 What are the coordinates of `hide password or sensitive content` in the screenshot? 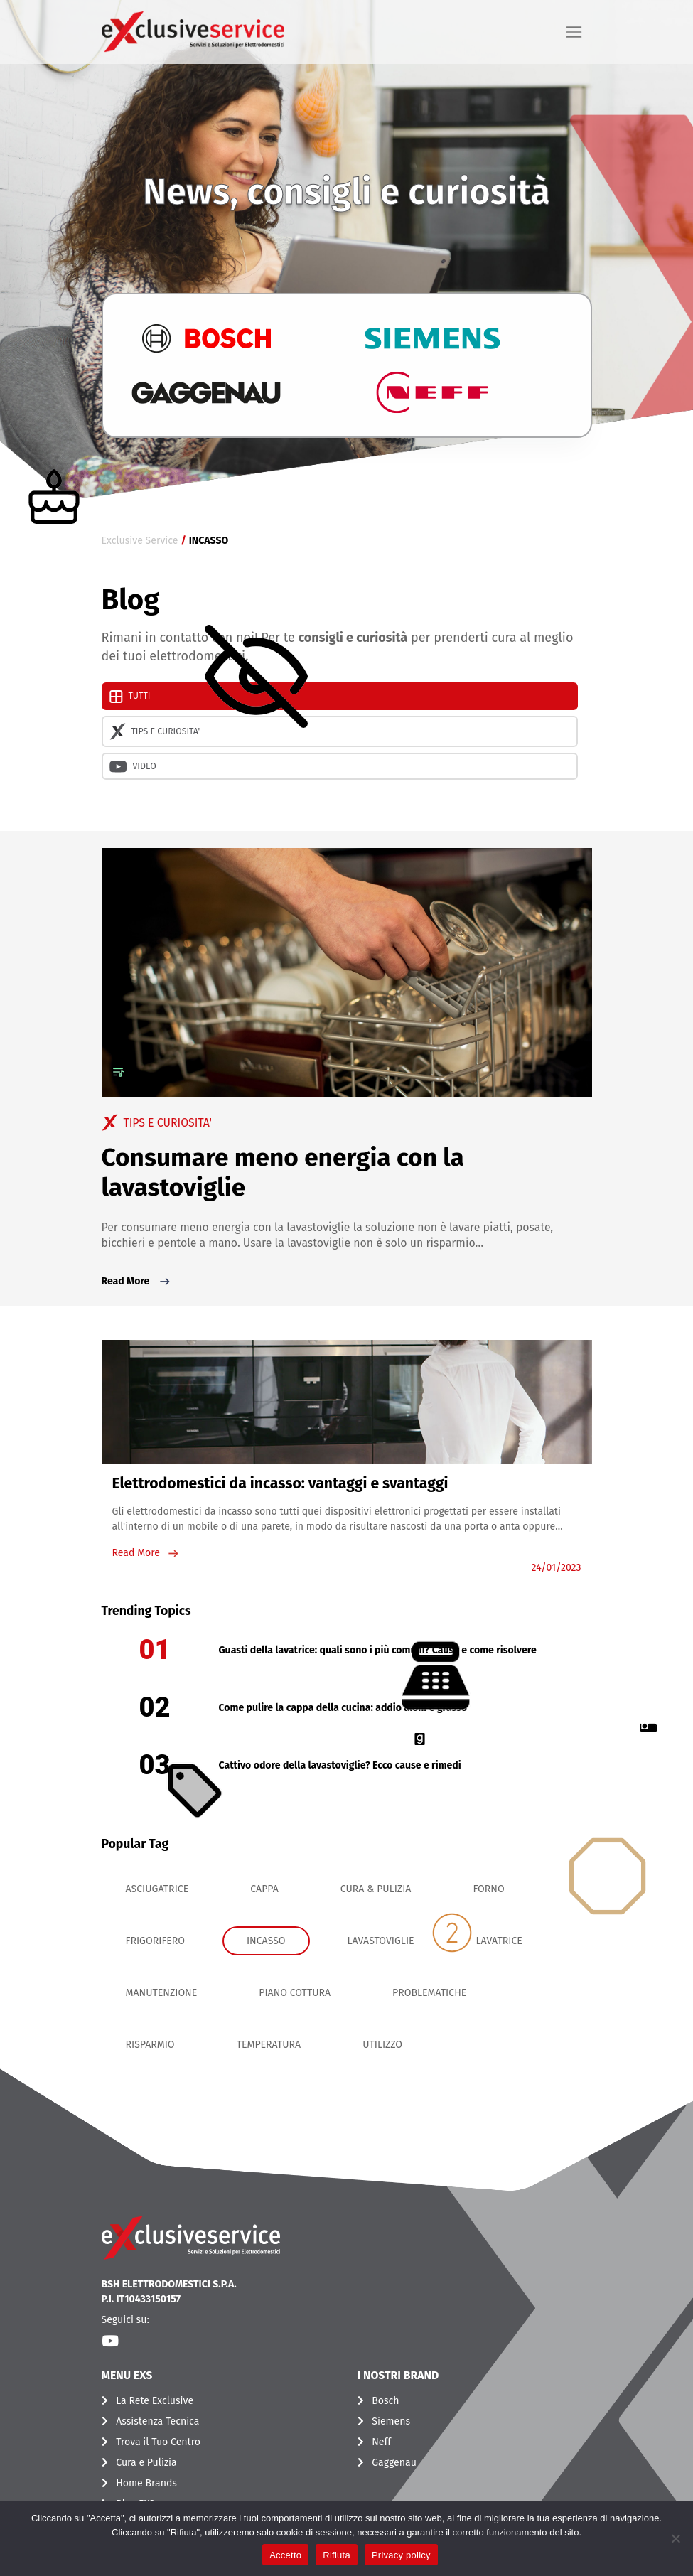 It's located at (256, 676).